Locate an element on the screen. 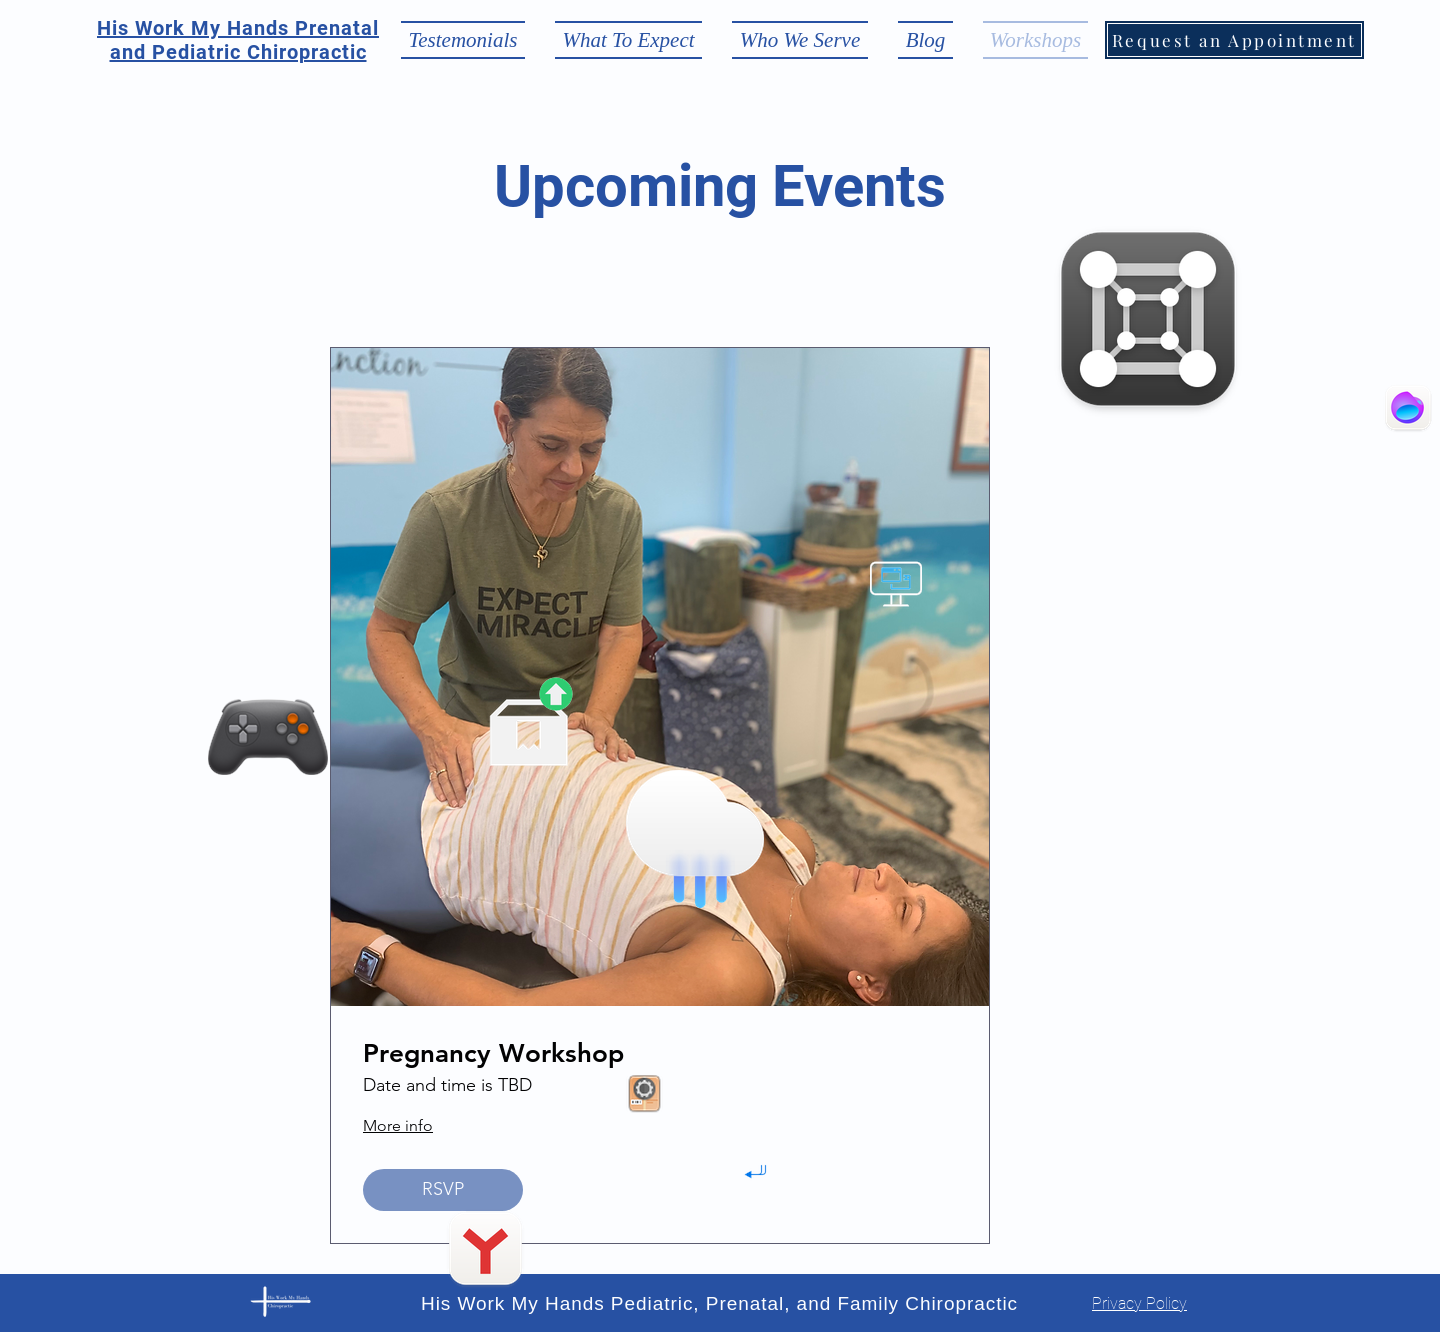  open yandex browser is located at coordinates (485, 1248).